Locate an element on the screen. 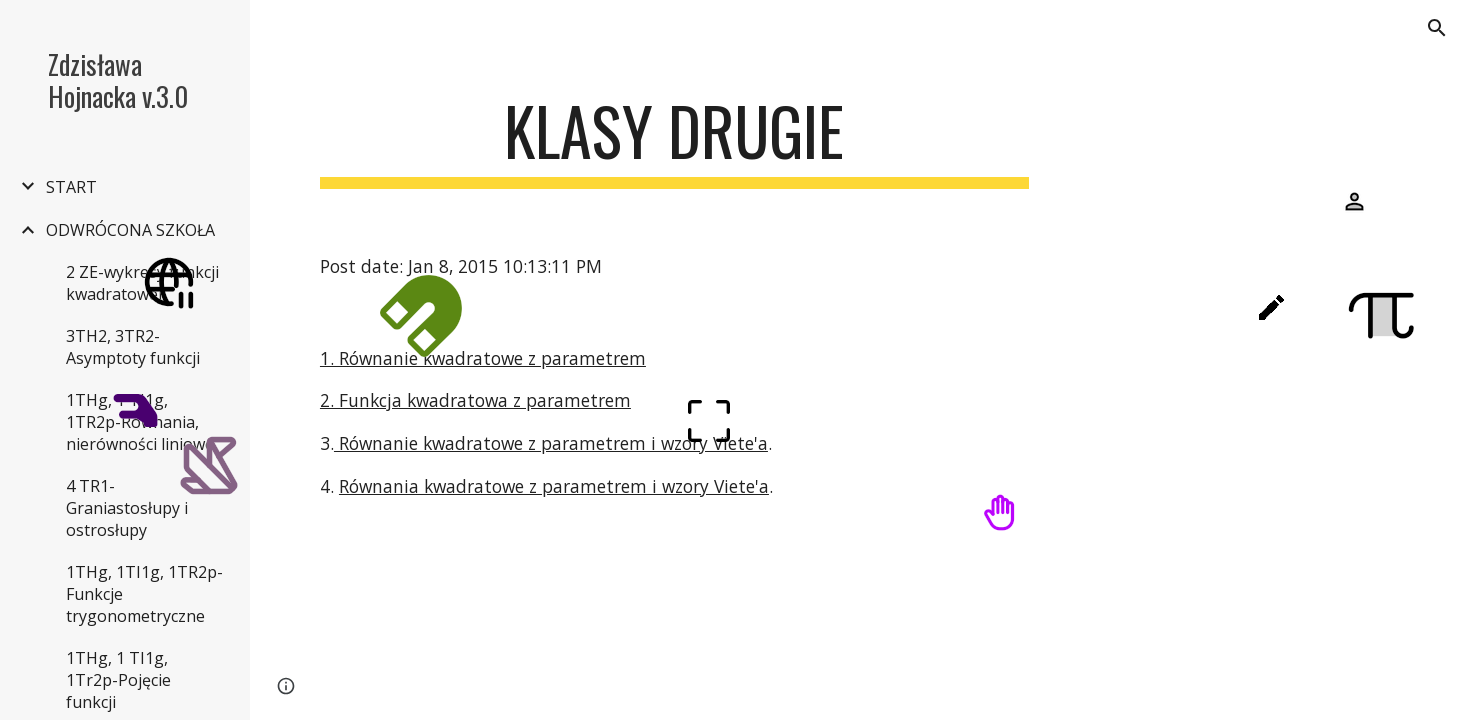 Image resolution: width=1461 pixels, height=720 pixels. enter full screen mode is located at coordinates (709, 421).